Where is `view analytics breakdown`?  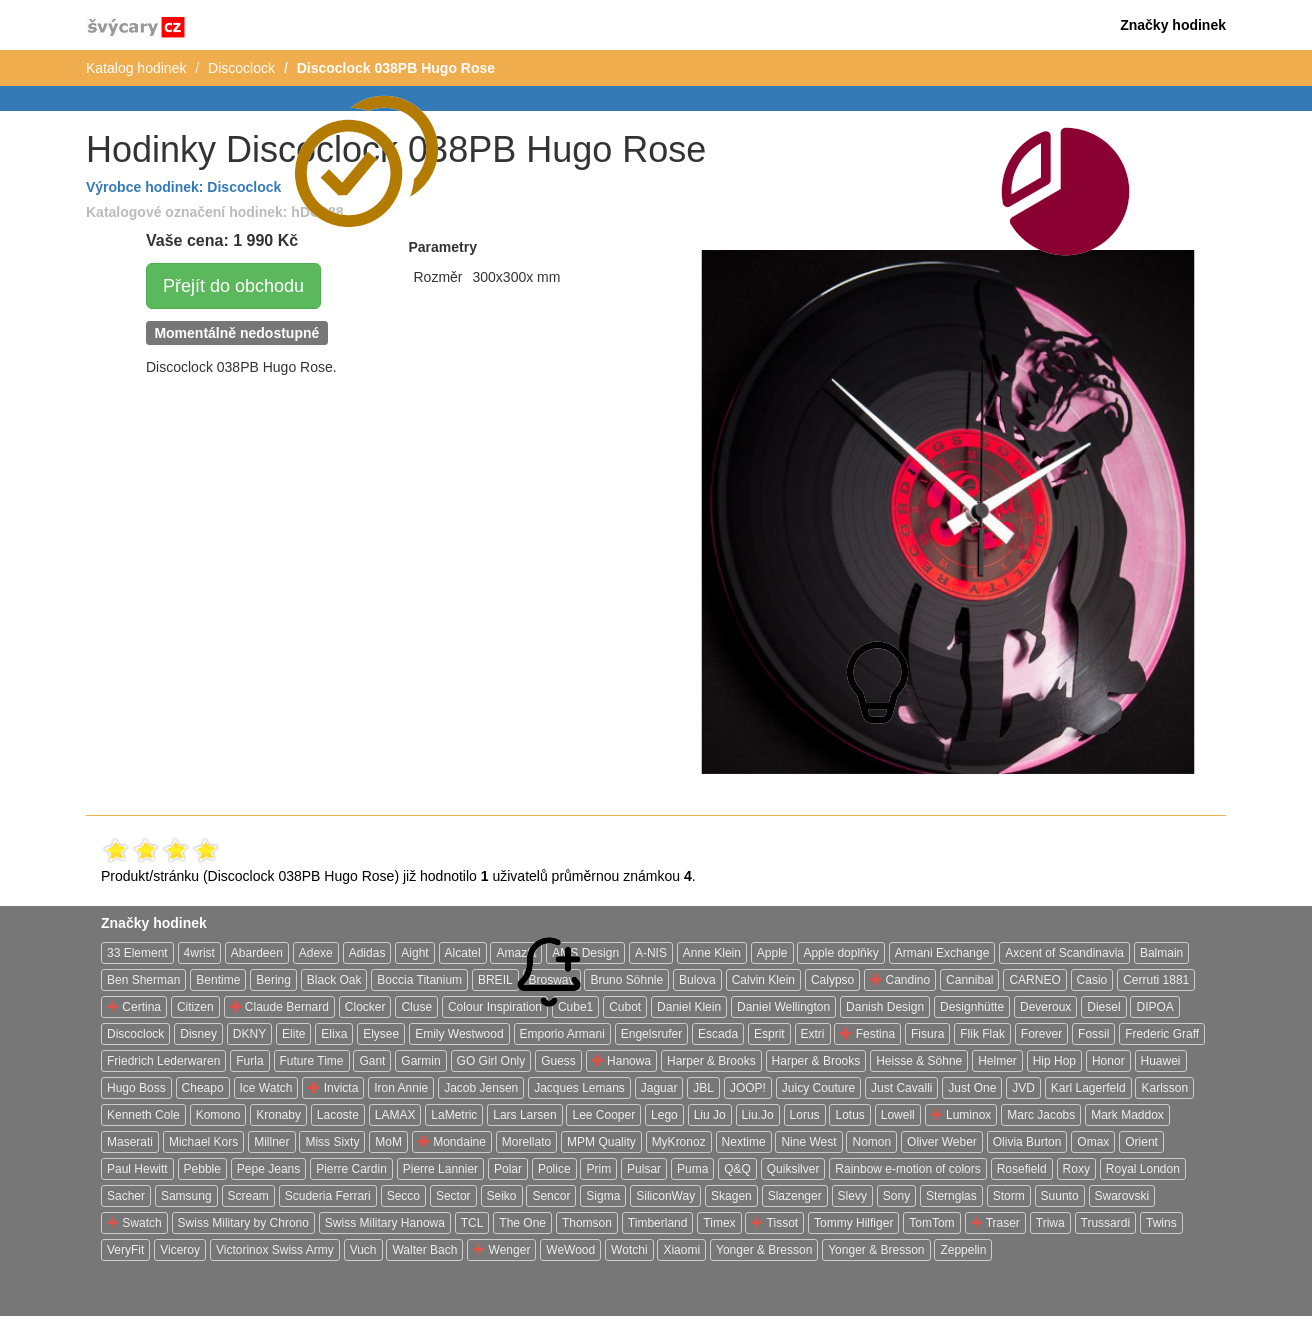 view analytics breakdown is located at coordinates (1065, 191).